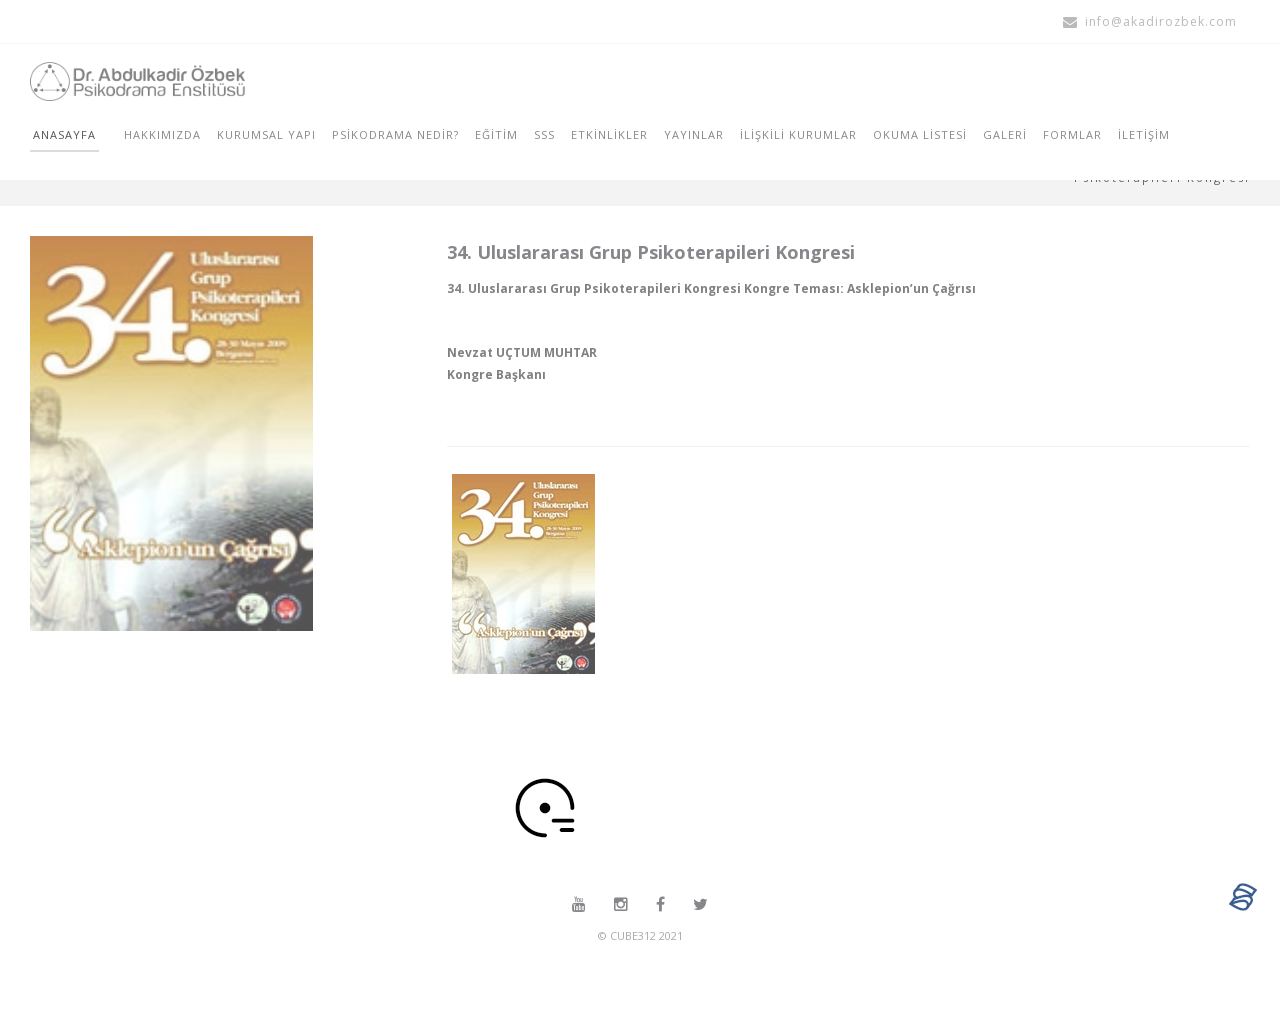 This screenshot has width=1280, height=1028. What do you see at coordinates (1243, 897) in the screenshot?
I see `link to SolidJS framework documentation` at bounding box center [1243, 897].